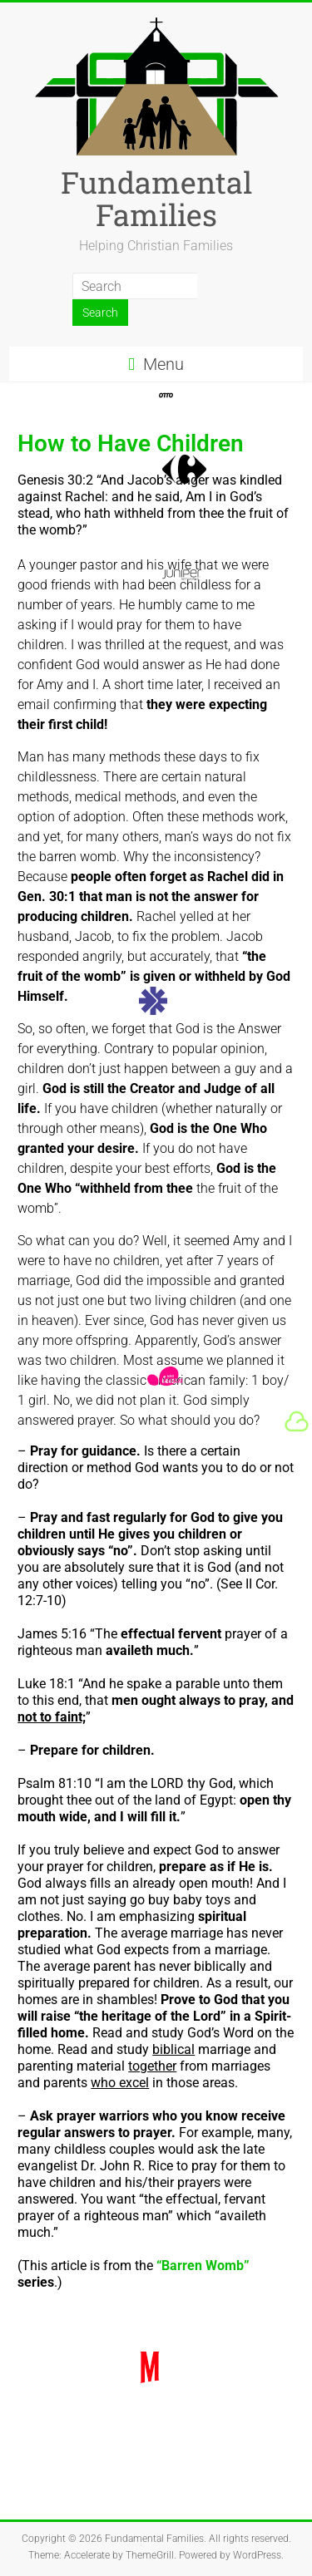 The width and height of the screenshot is (312, 2576). I want to click on open the Carrefour shopping app, so click(184, 469).